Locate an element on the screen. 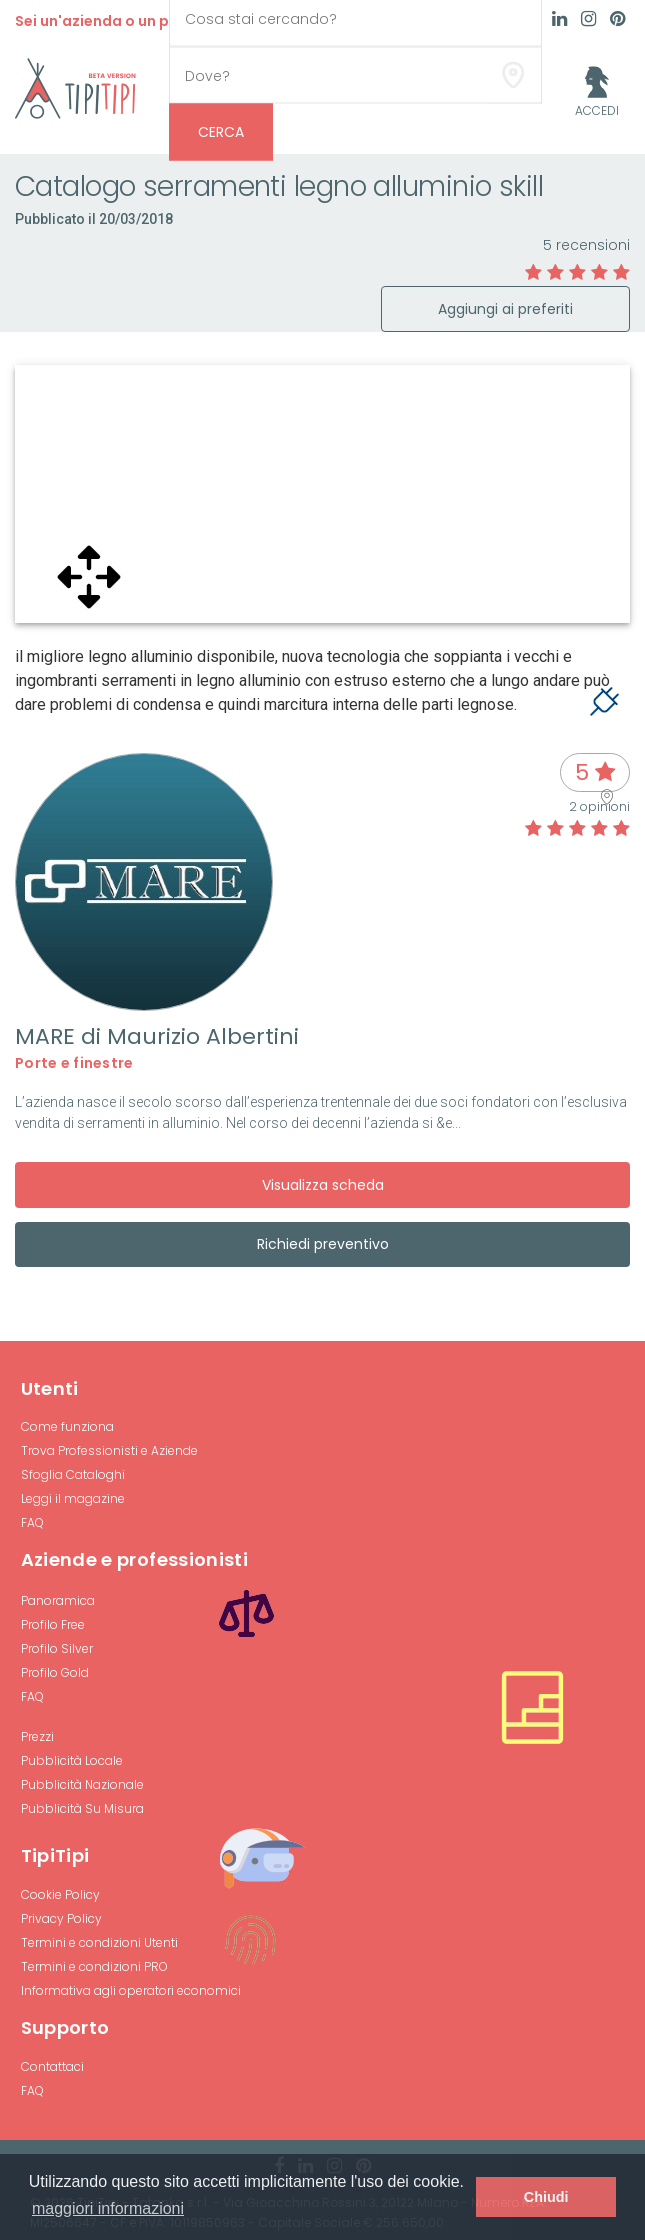 This screenshot has height=2240, width=645. authenticate with biometric fingerprint is located at coordinates (251, 1940).